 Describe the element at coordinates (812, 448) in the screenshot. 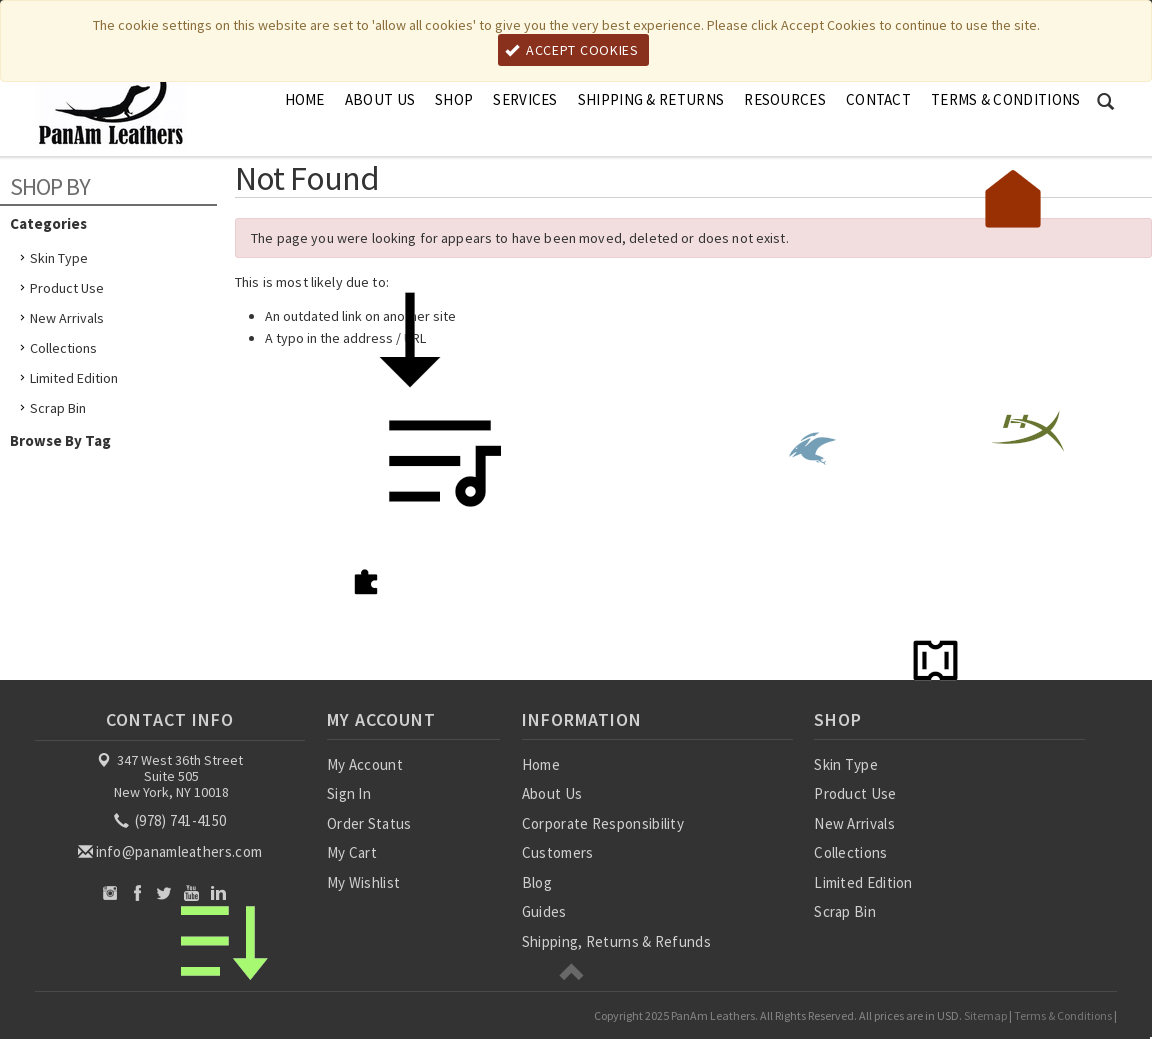

I see `pterodactyl game server management panel logo` at that location.